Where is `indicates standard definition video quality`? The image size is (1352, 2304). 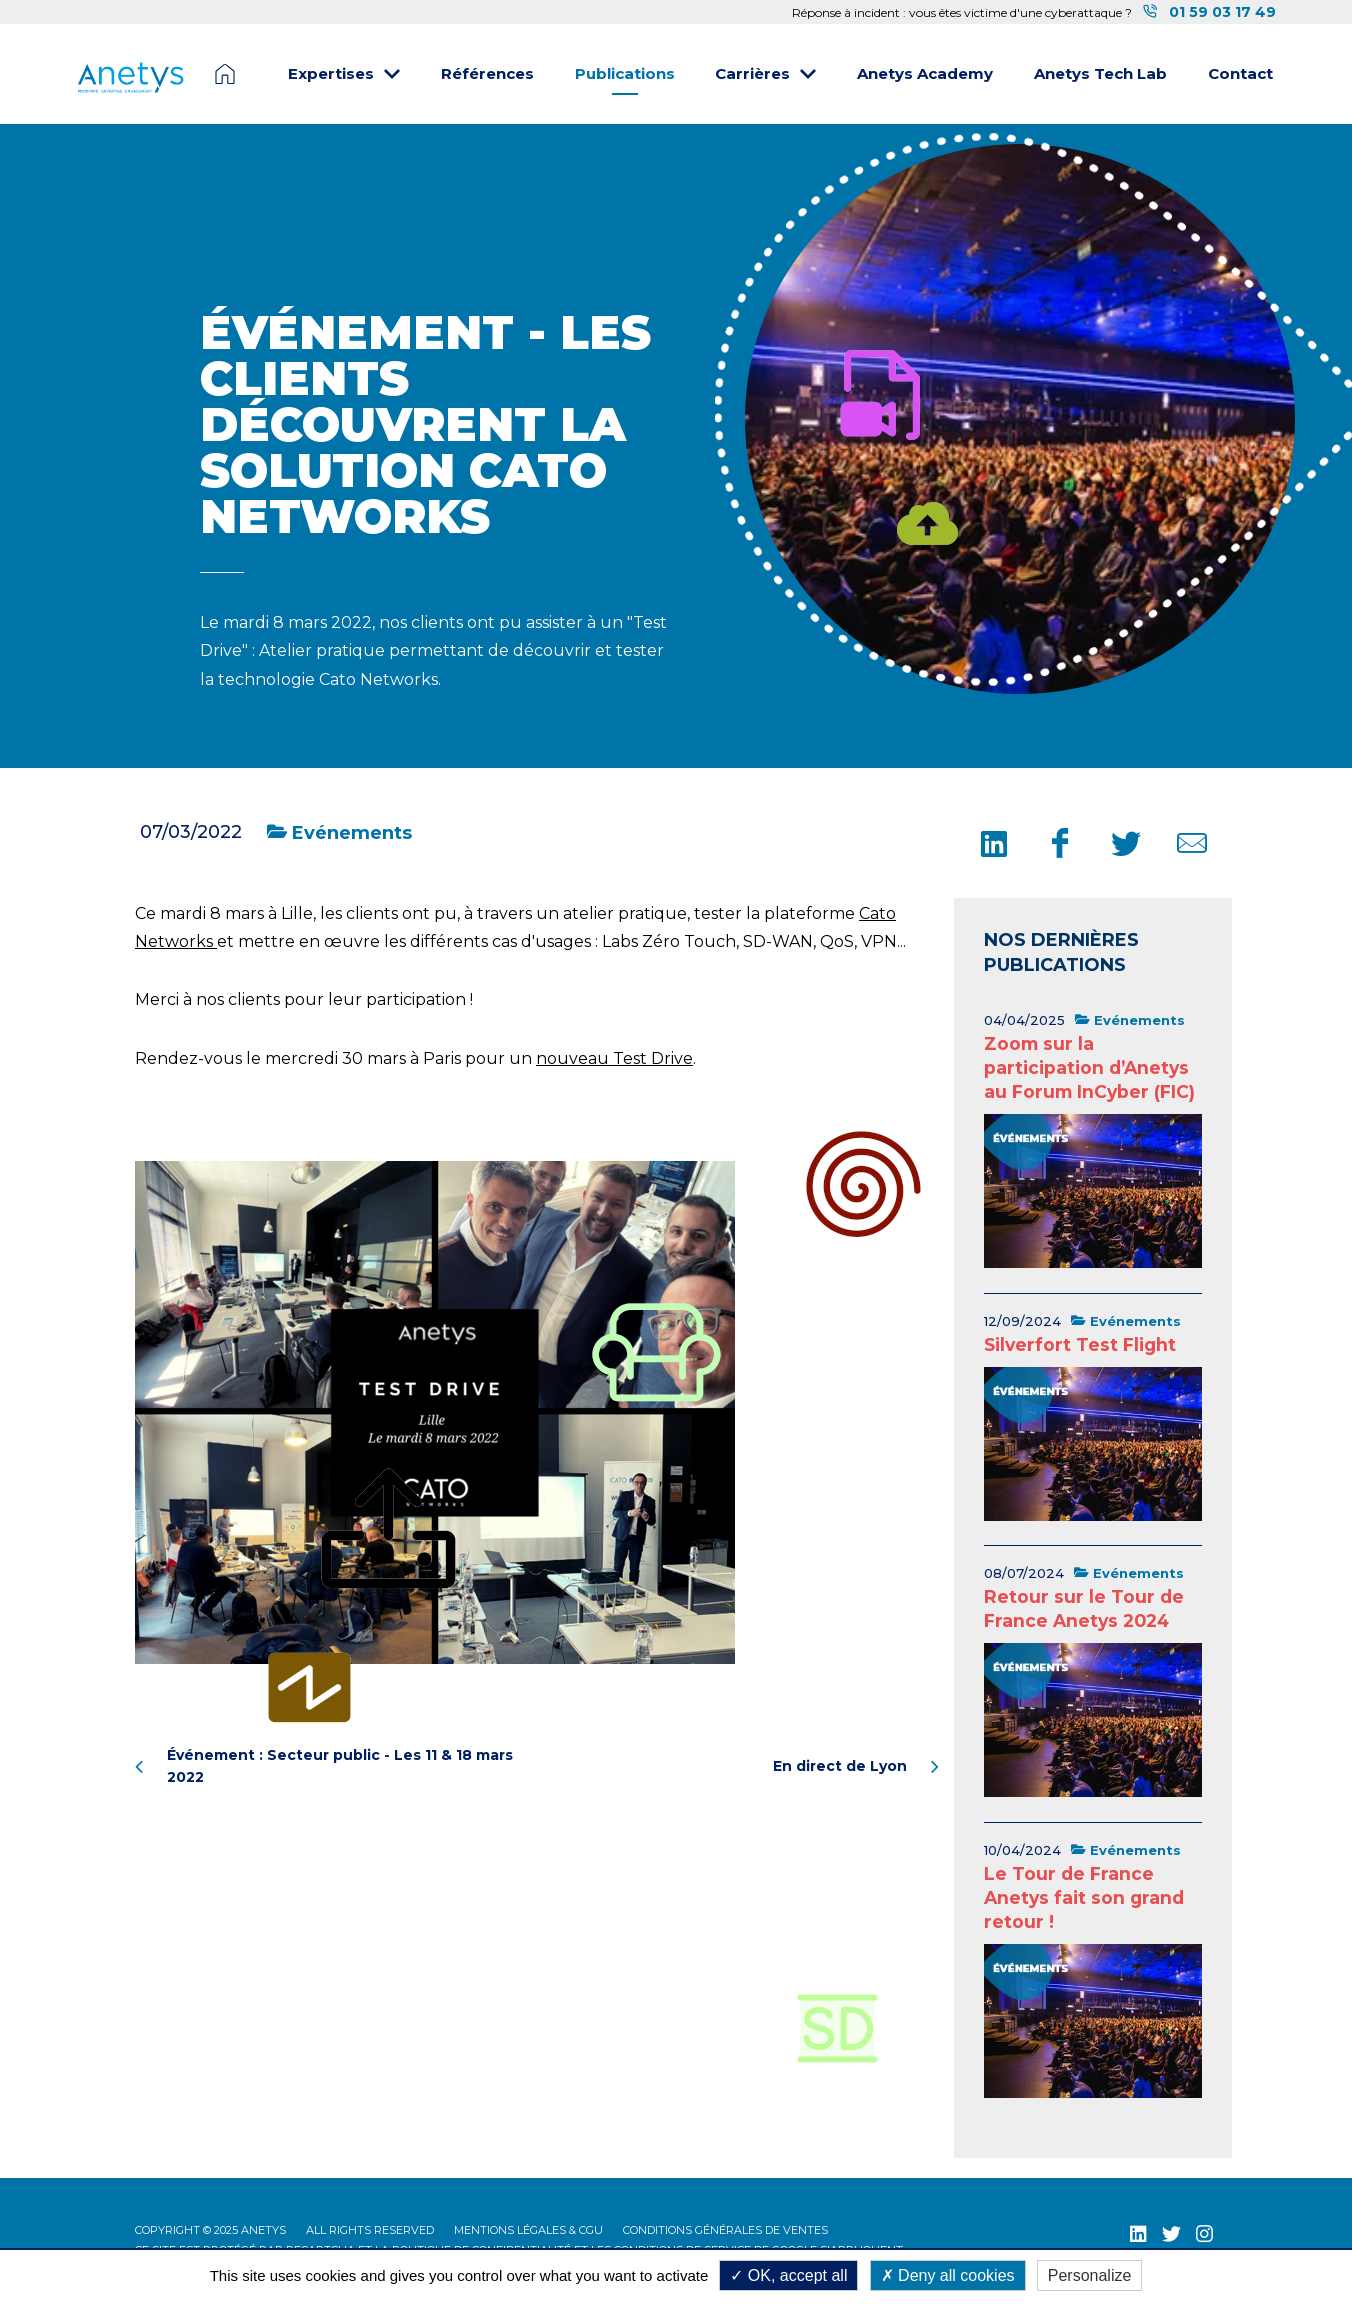
indicates standard definition video quality is located at coordinates (837, 2028).